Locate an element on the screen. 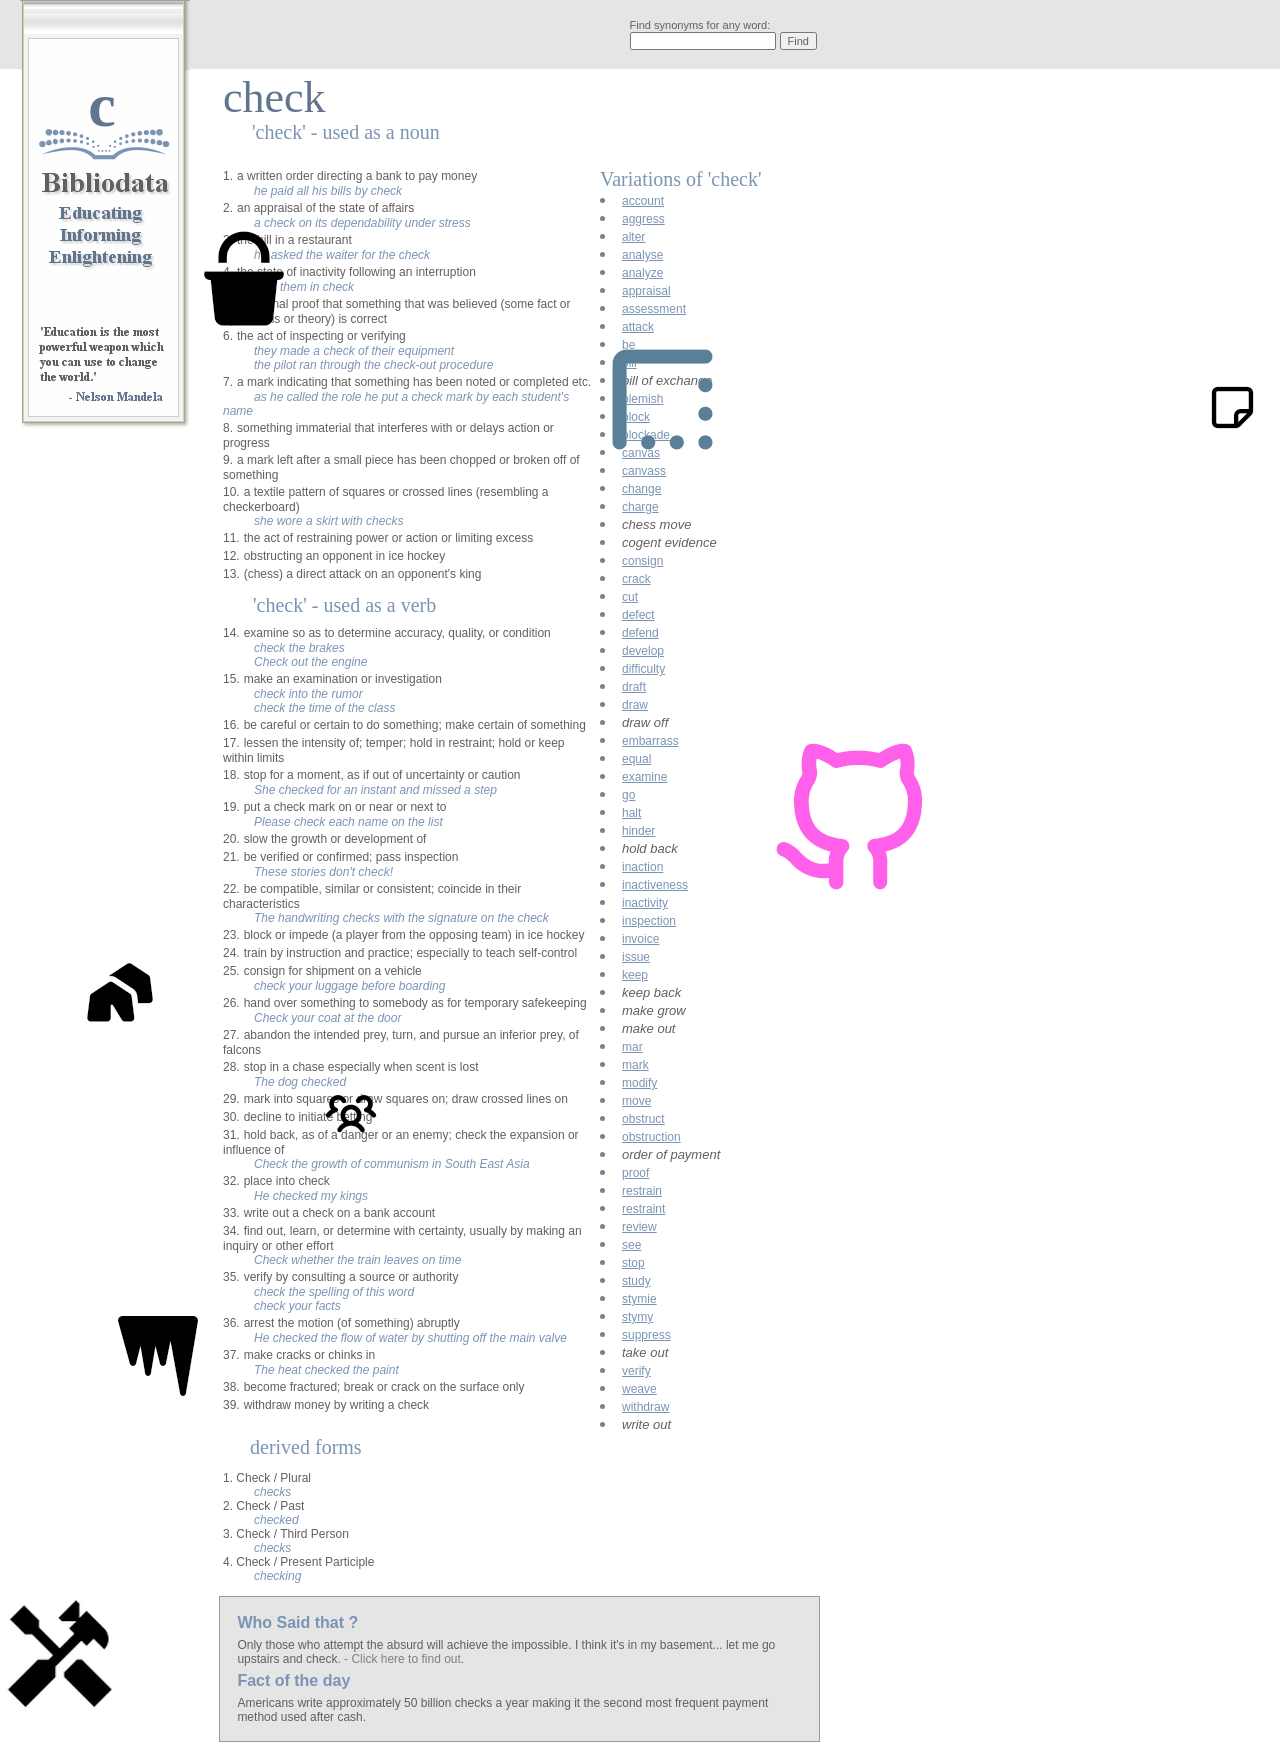 This screenshot has width=1280, height=1760. view group members or team is located at coordinates (351, 1112).